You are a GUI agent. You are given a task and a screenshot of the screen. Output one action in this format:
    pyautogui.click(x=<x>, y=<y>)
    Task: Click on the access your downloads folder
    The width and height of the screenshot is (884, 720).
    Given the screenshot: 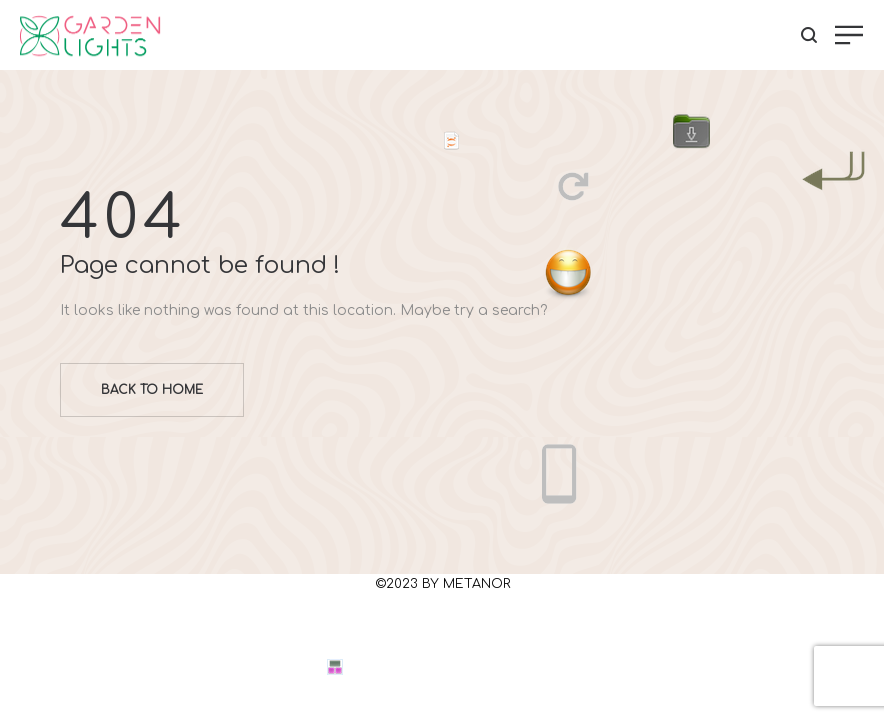 What is the action you would take?
    pyautogui.click(x=691, y=130)
    